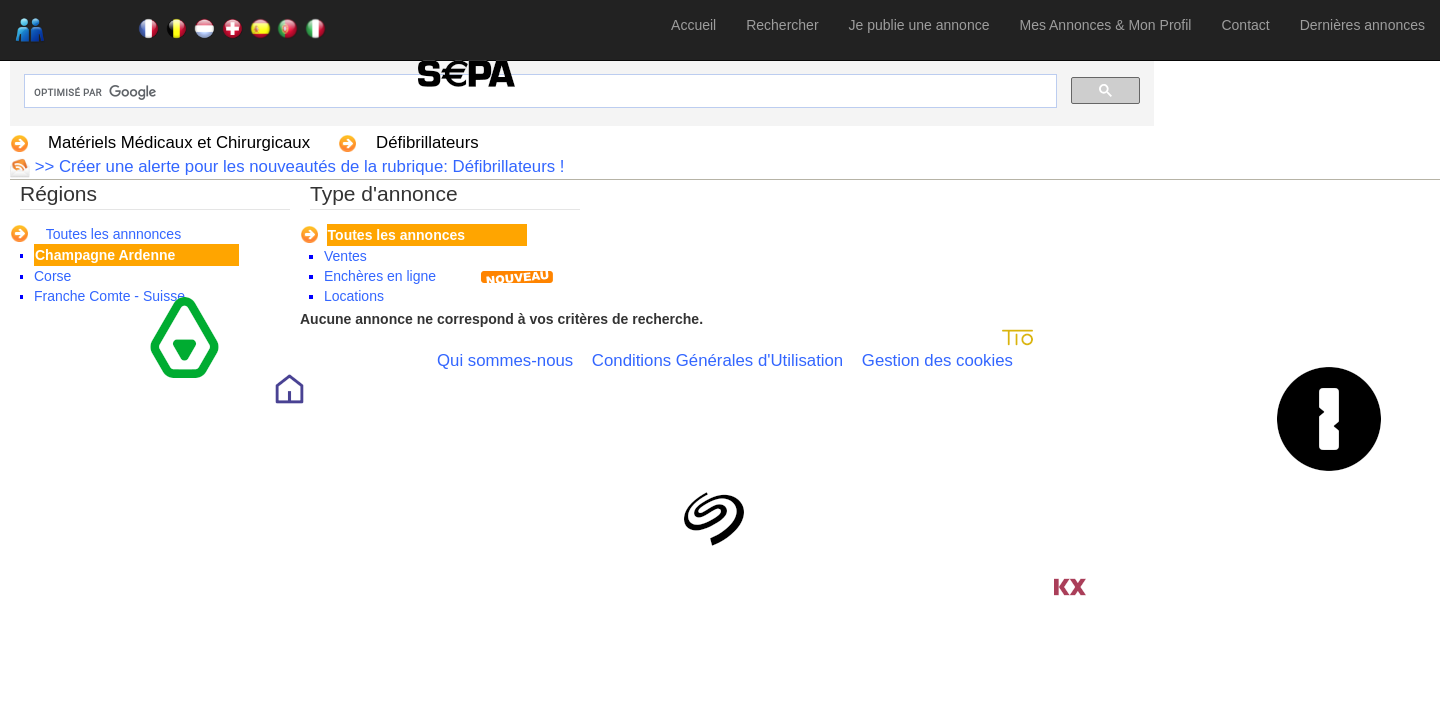 The width and height of the screenshot is (1440, 720). What do you see at coordinates (714, 519) in the screenshot?
I see `seagate brand logo` at bounding box center [714, 519].